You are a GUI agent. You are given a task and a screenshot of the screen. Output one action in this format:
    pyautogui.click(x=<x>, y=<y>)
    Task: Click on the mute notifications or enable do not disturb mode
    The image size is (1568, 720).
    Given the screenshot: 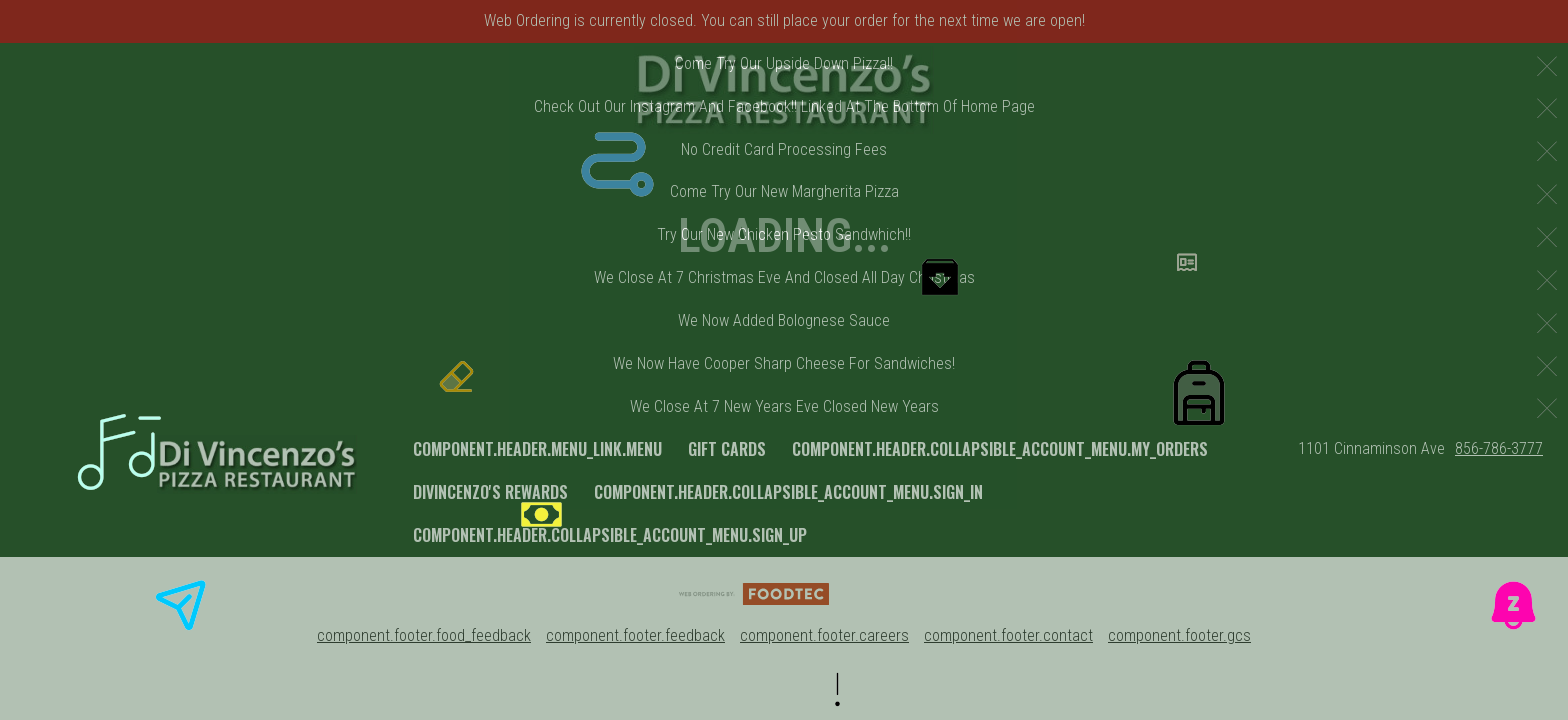 What is the action you would take?
    pyautogui.click(x=1513, y=605)
    